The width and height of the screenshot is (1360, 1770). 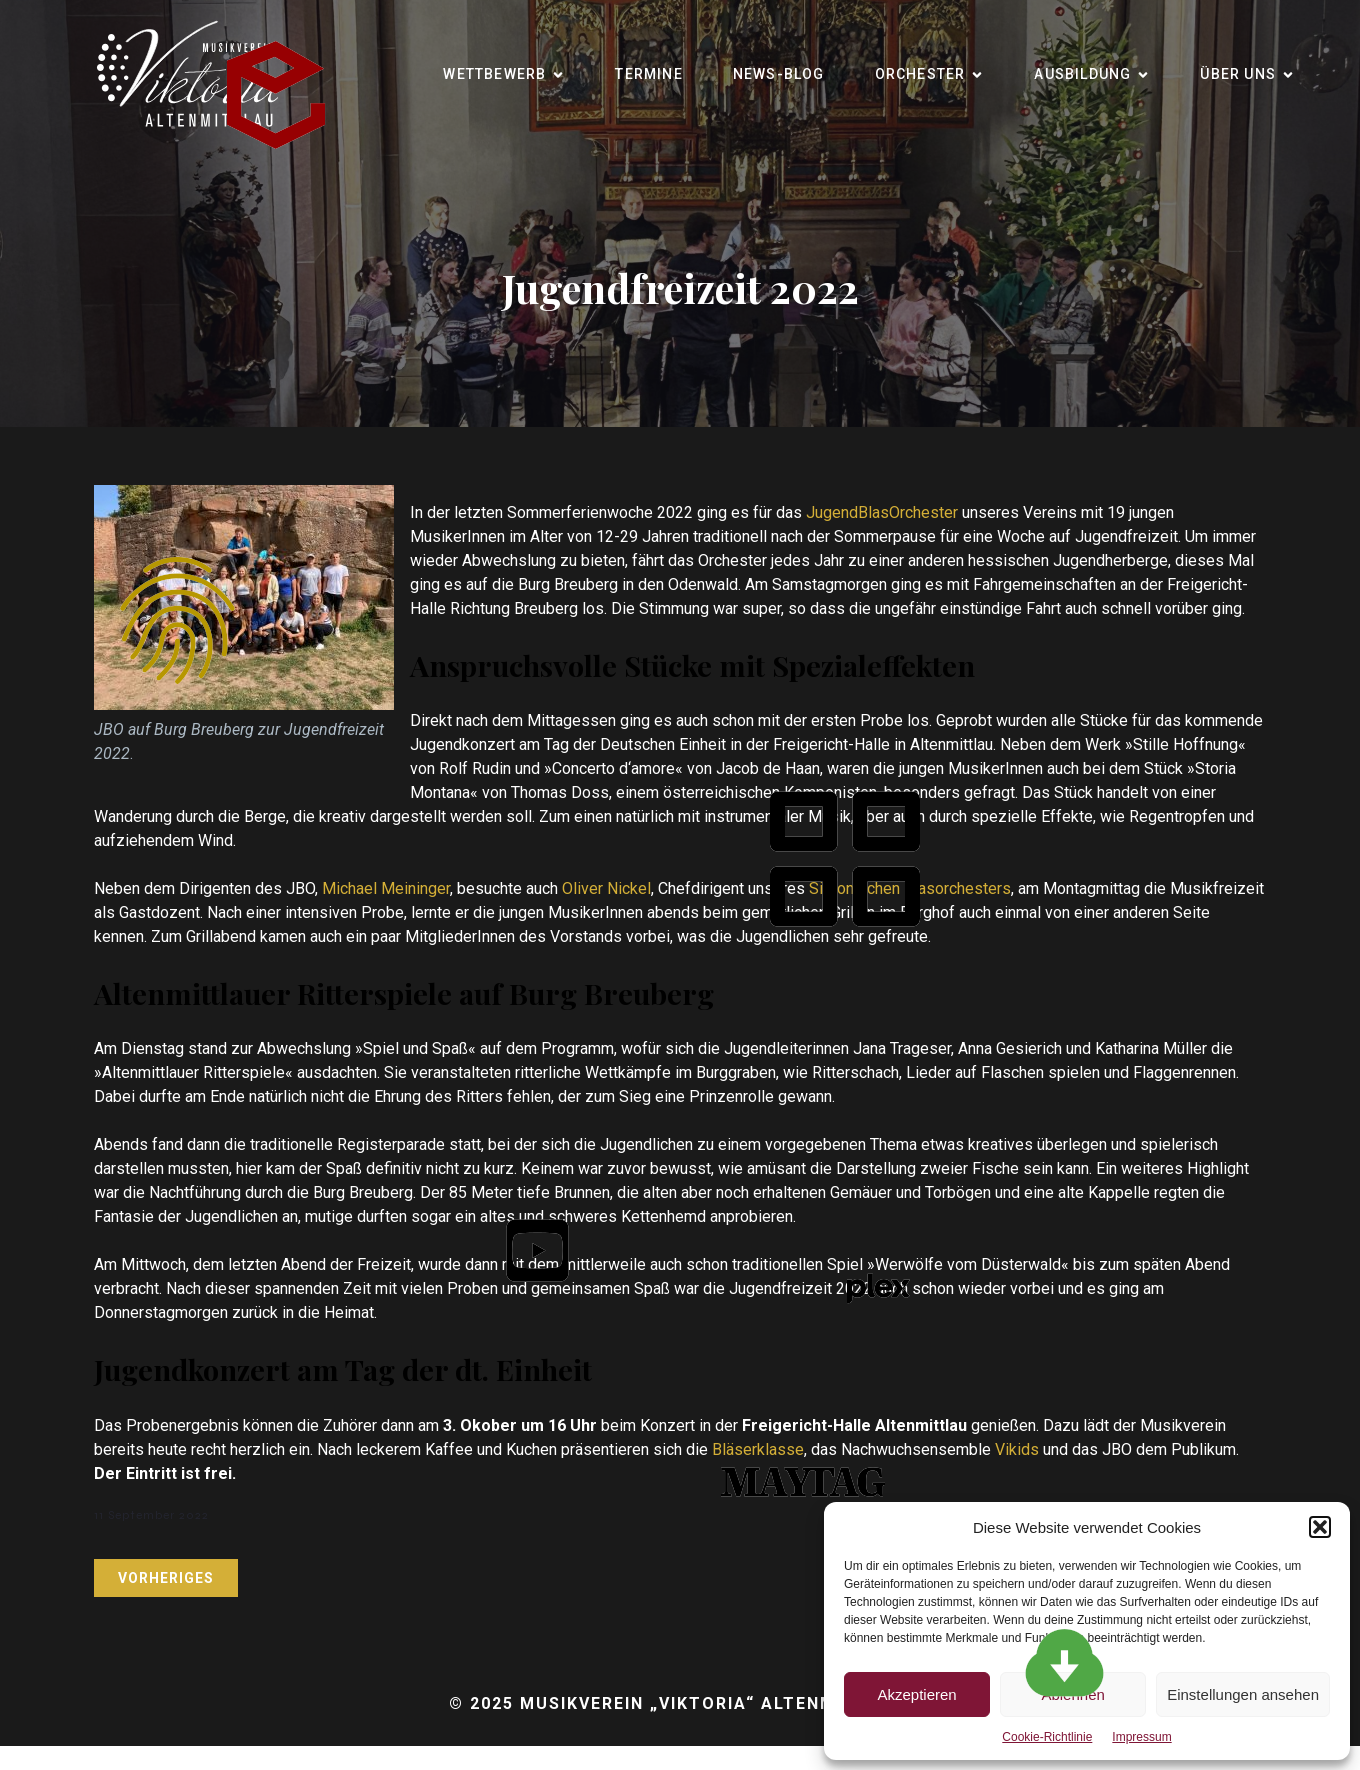 I want to click on maytag brand logo, so click(x=803, y=1482).